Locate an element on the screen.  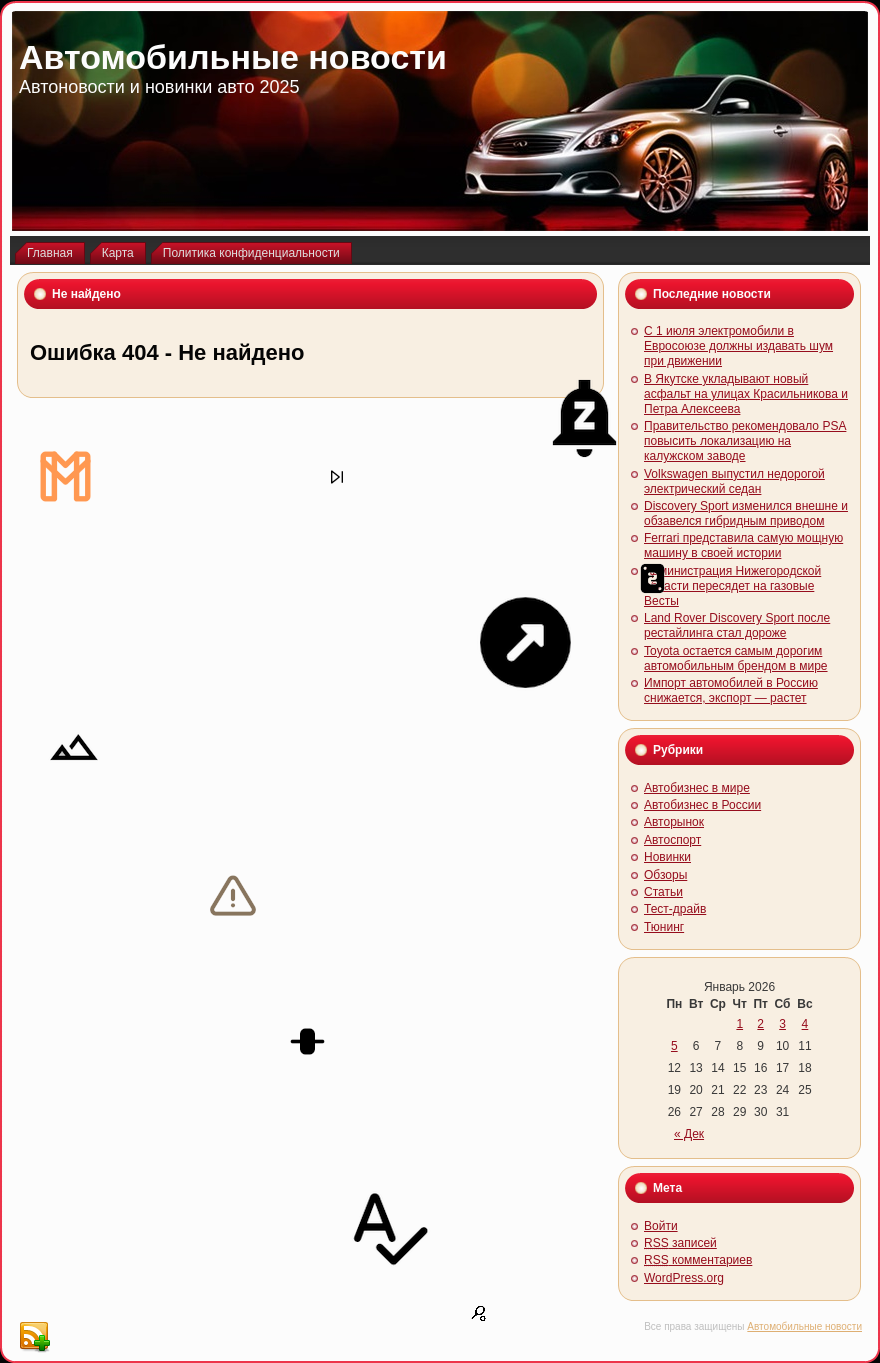
skip to the next track is located at coordinates (337, 477).